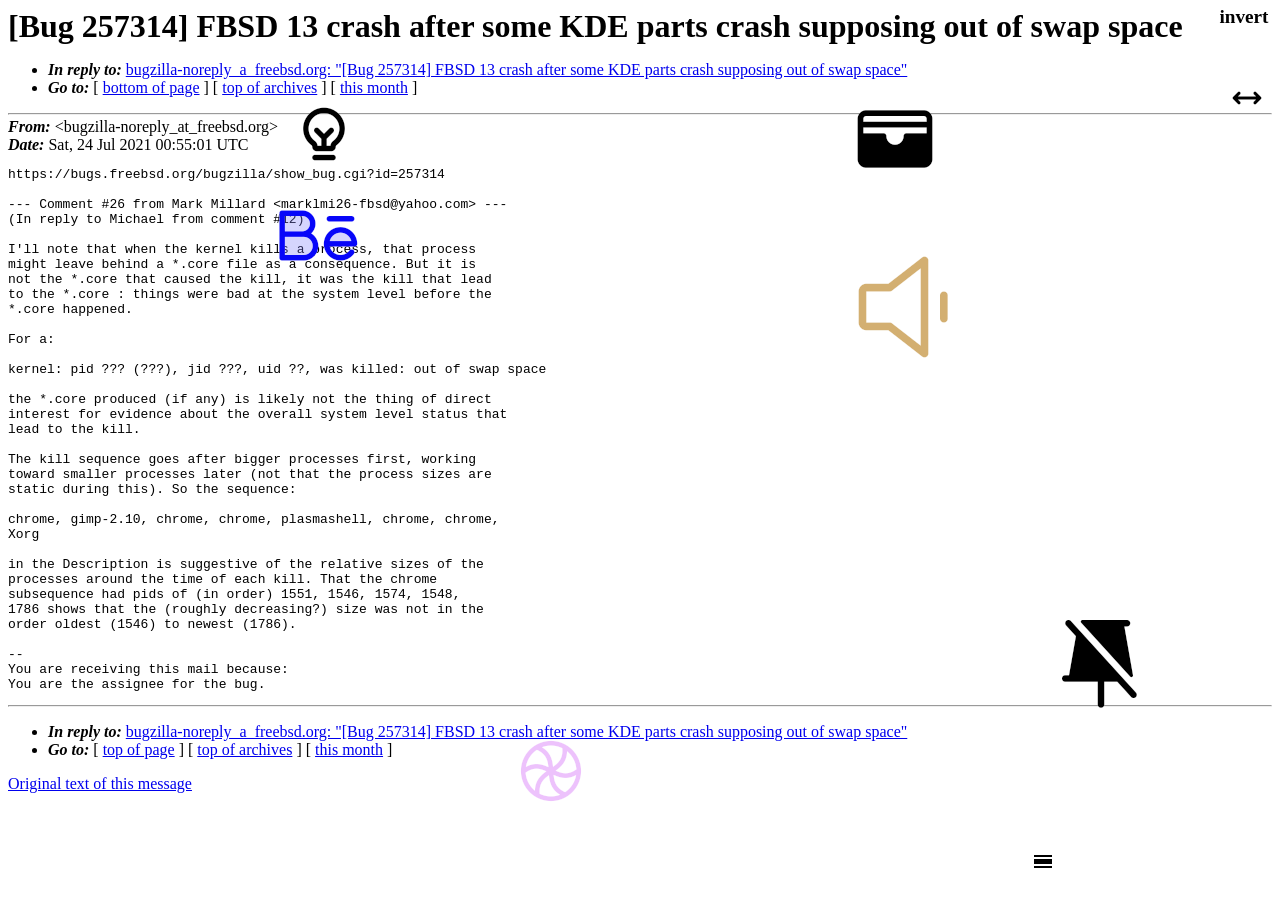 Image resolution: width=1280 pixels, height=924 pixels. I want to click on indicates loading or processing in progress, so click(551, 771).